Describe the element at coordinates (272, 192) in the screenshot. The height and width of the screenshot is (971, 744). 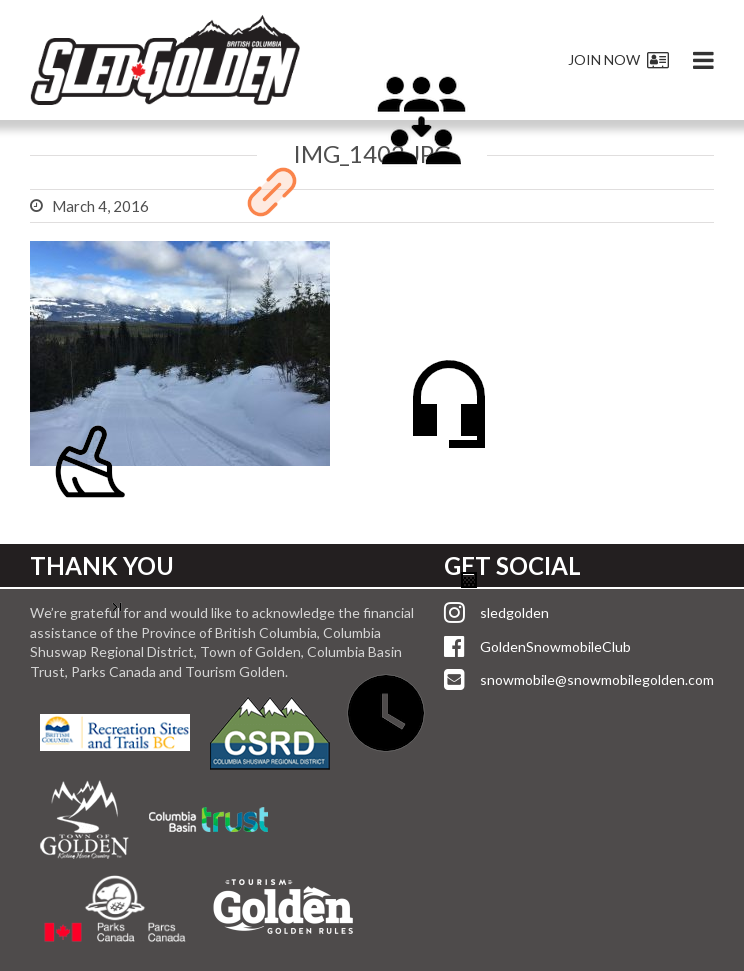
I see `copy link to clipboard` at that location.